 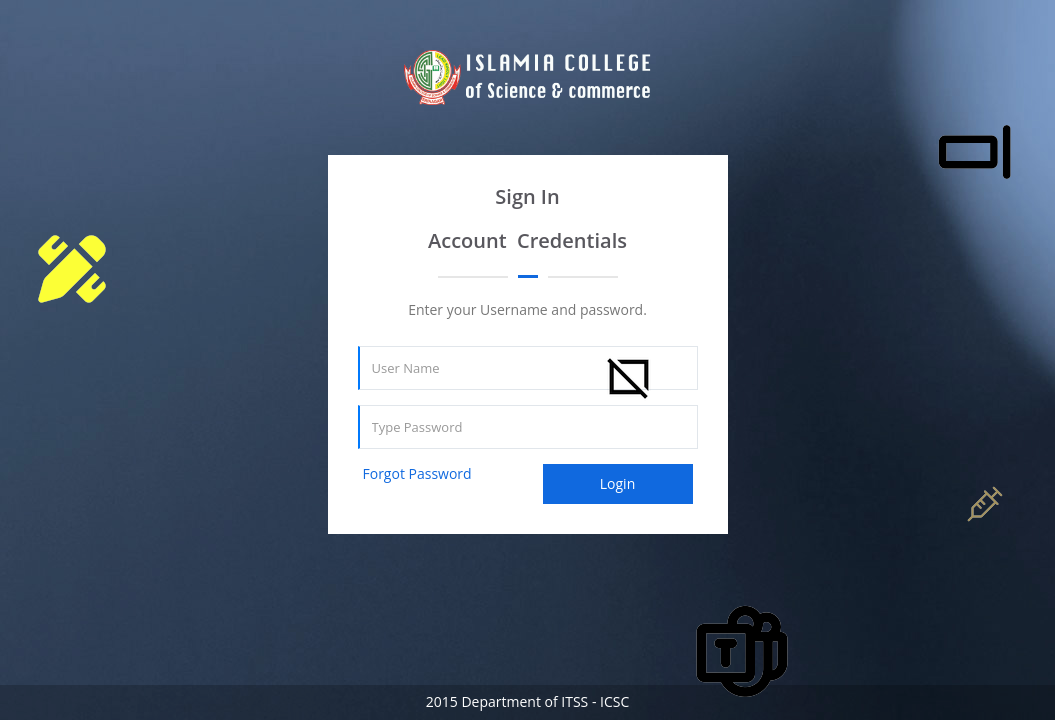 What do you see at coordinates (72, 269) in the screenshot?
I see `access design or editing tools` at bounding box center [72, 269].